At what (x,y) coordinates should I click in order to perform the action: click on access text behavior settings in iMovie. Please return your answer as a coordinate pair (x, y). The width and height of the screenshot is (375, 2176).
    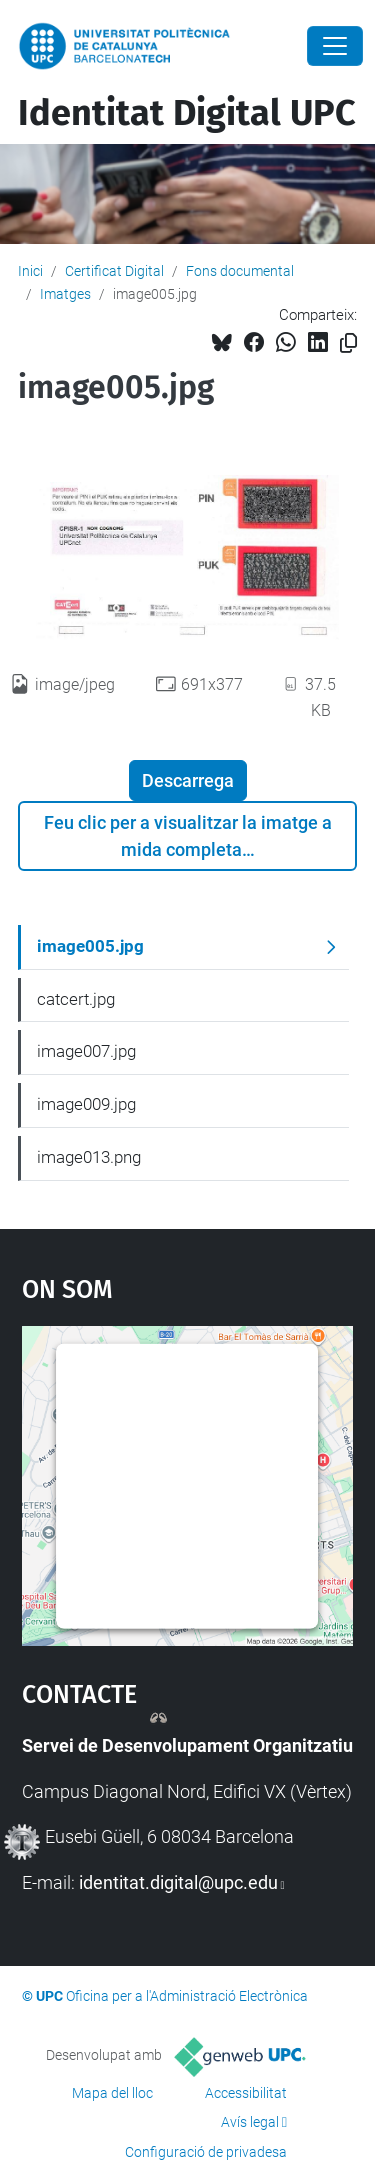
    Looking at the image, I should click on (22, 1842).